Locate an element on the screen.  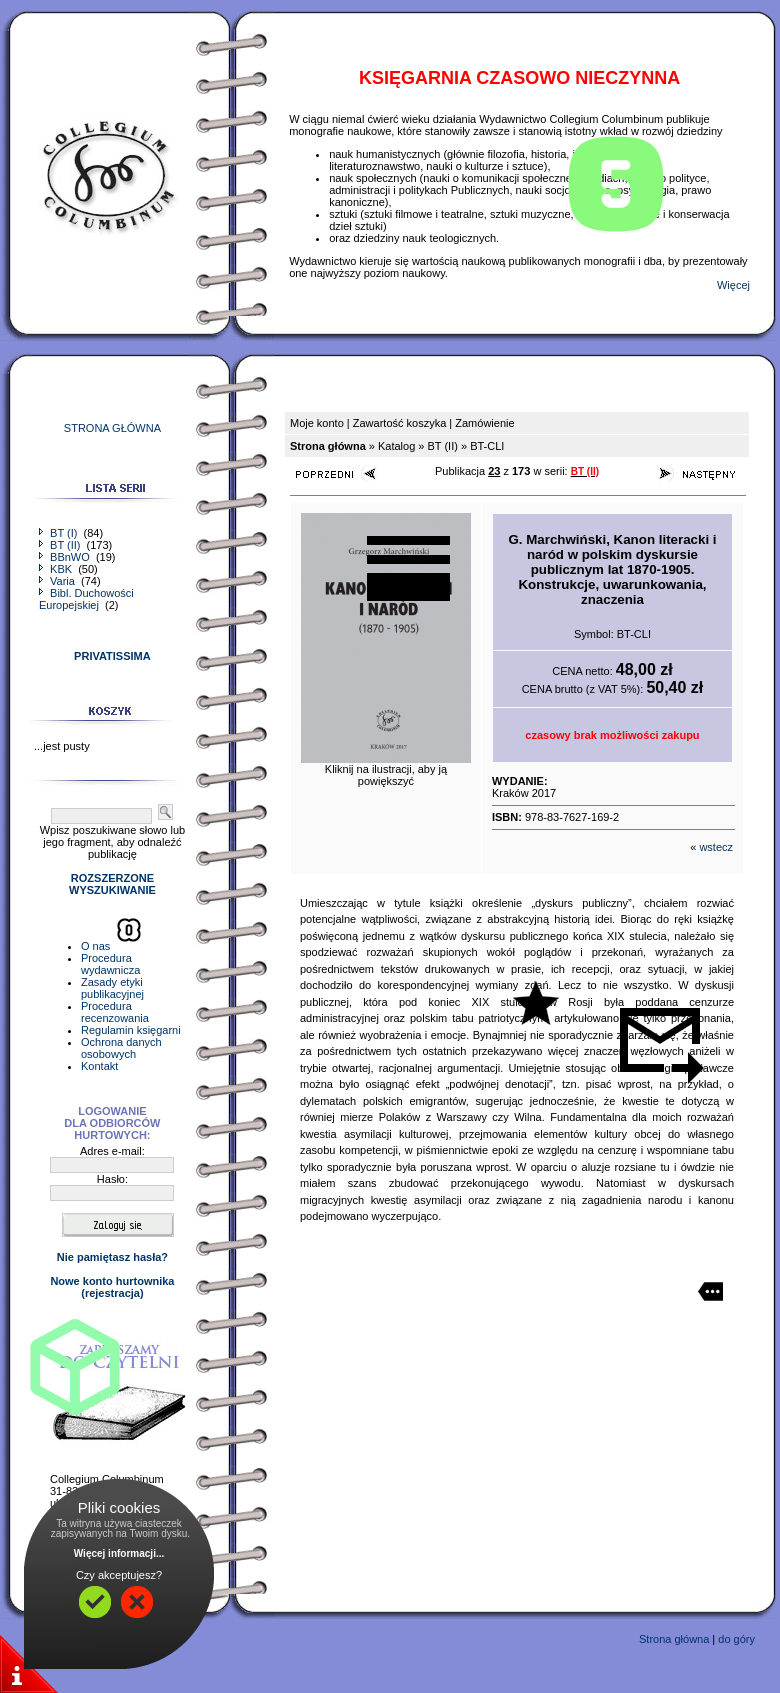
view more options or actions is located at coordinates (710, 1291).